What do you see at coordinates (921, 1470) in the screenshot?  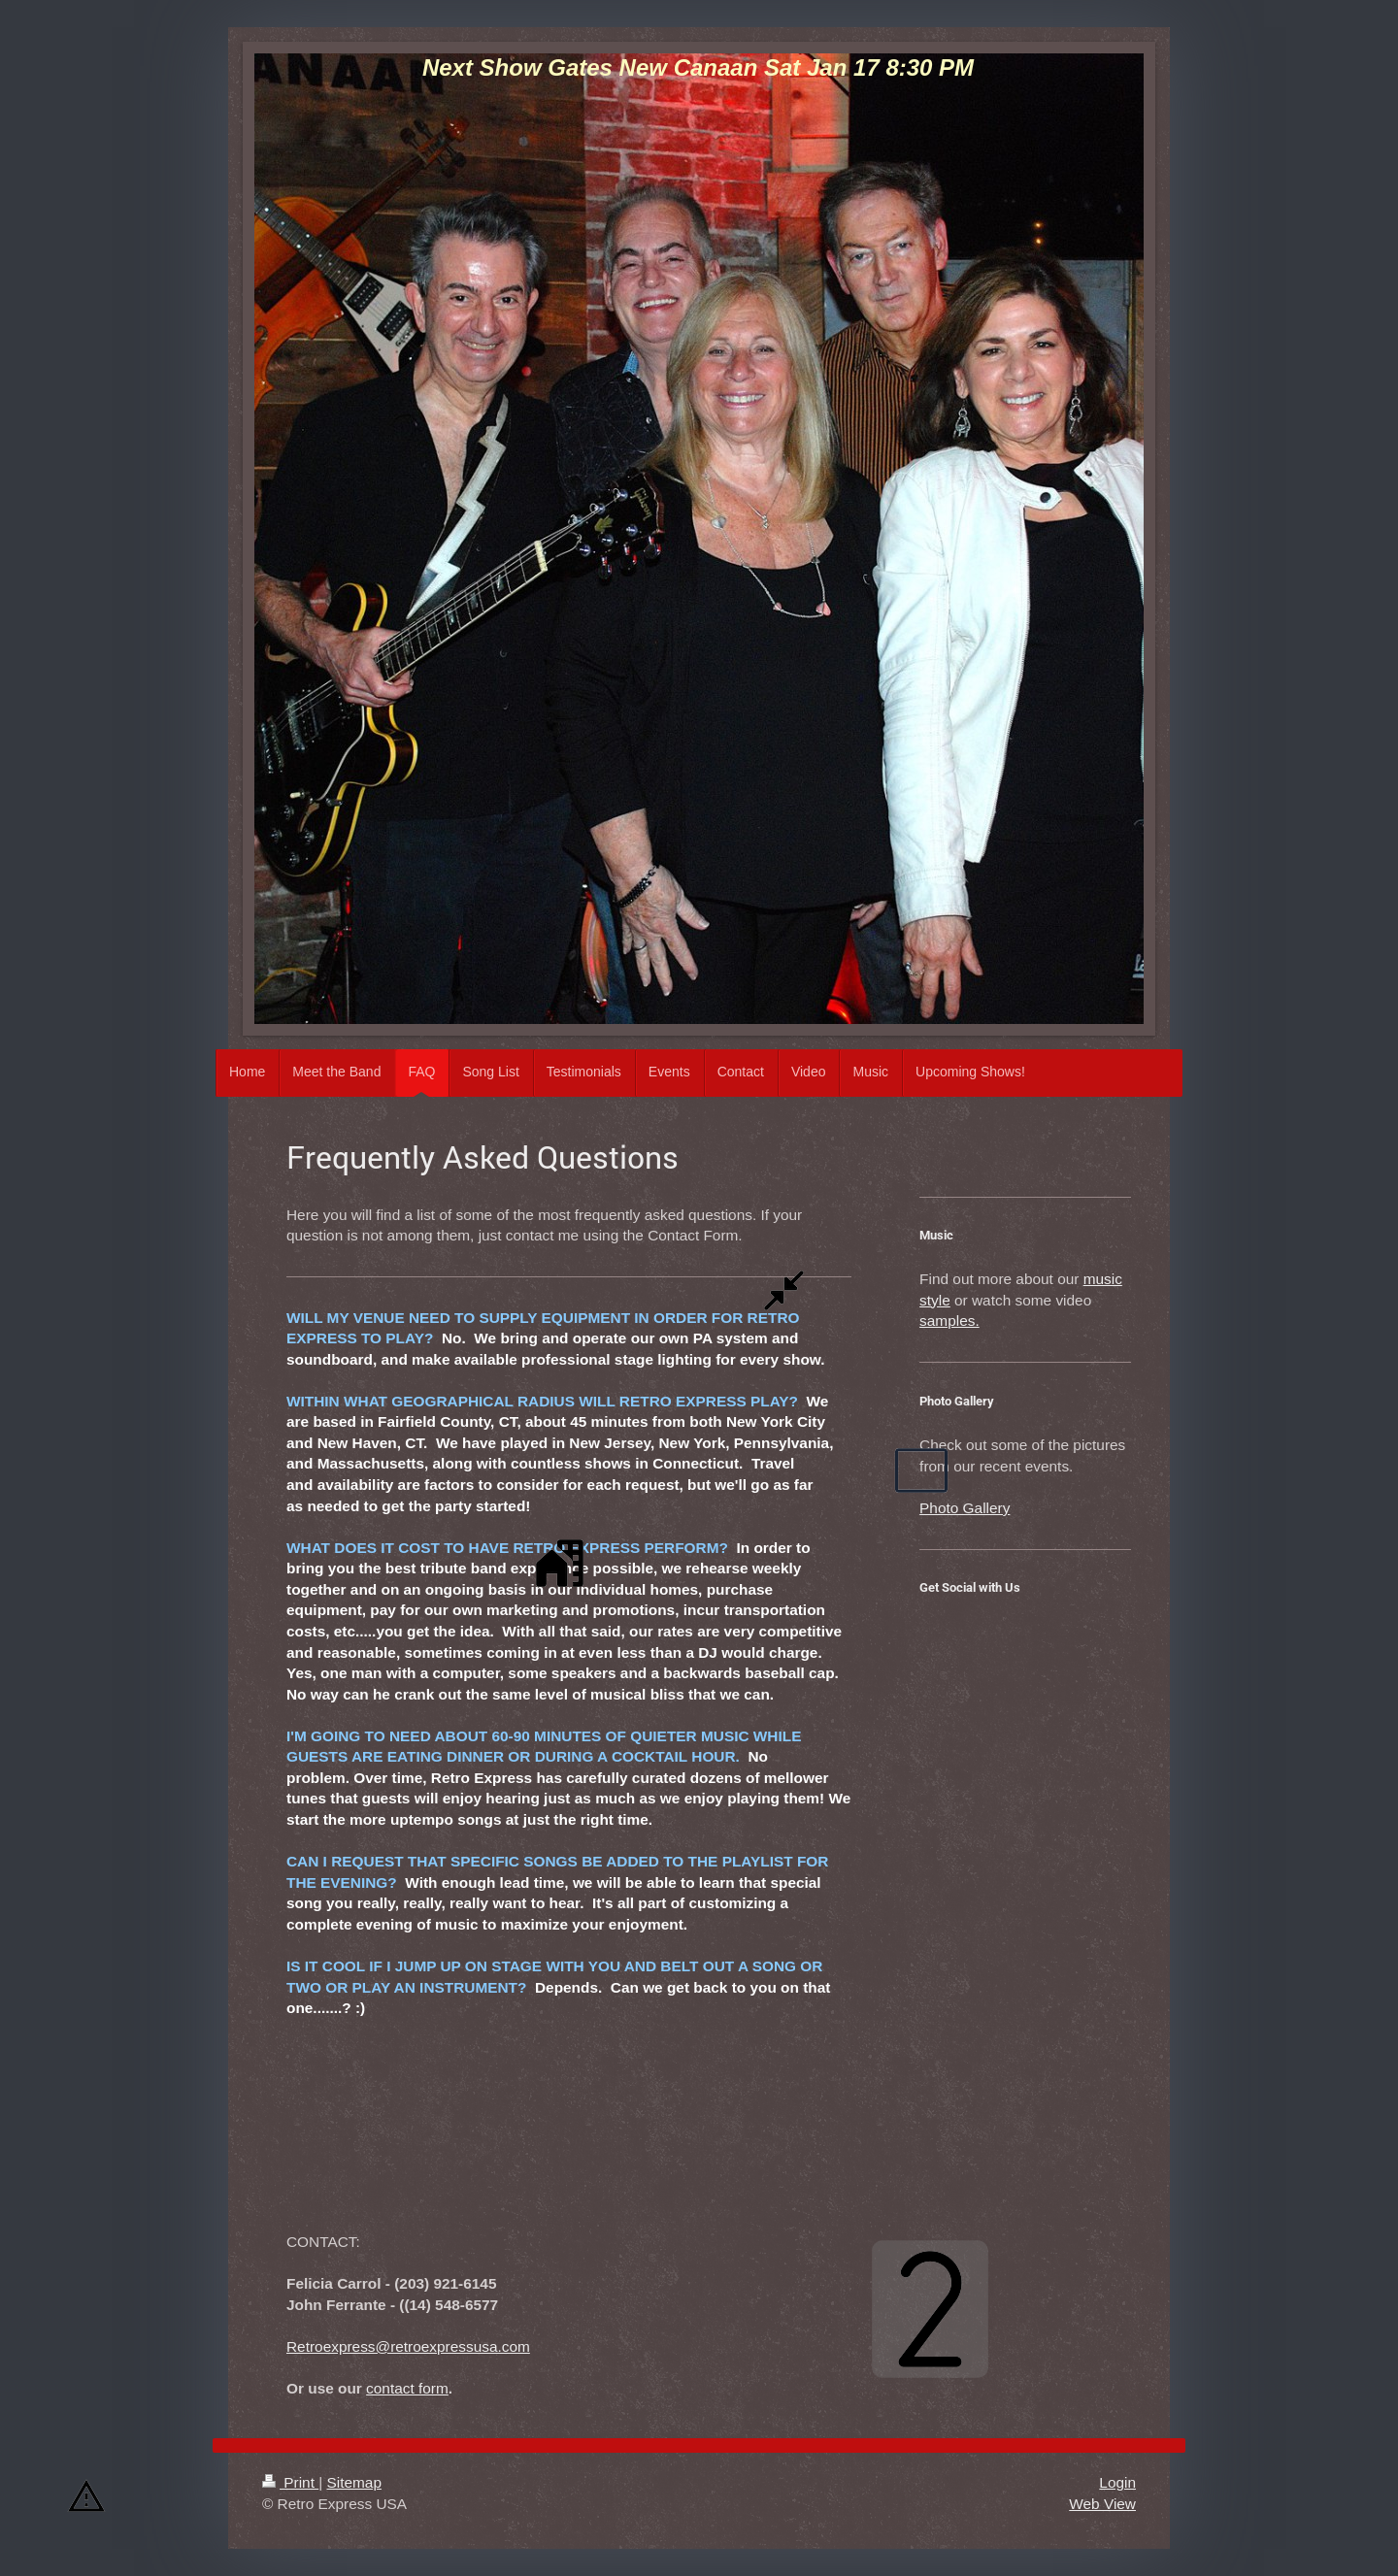 I see `select or crop a rectangular area` at bounding box center [921, 1470].